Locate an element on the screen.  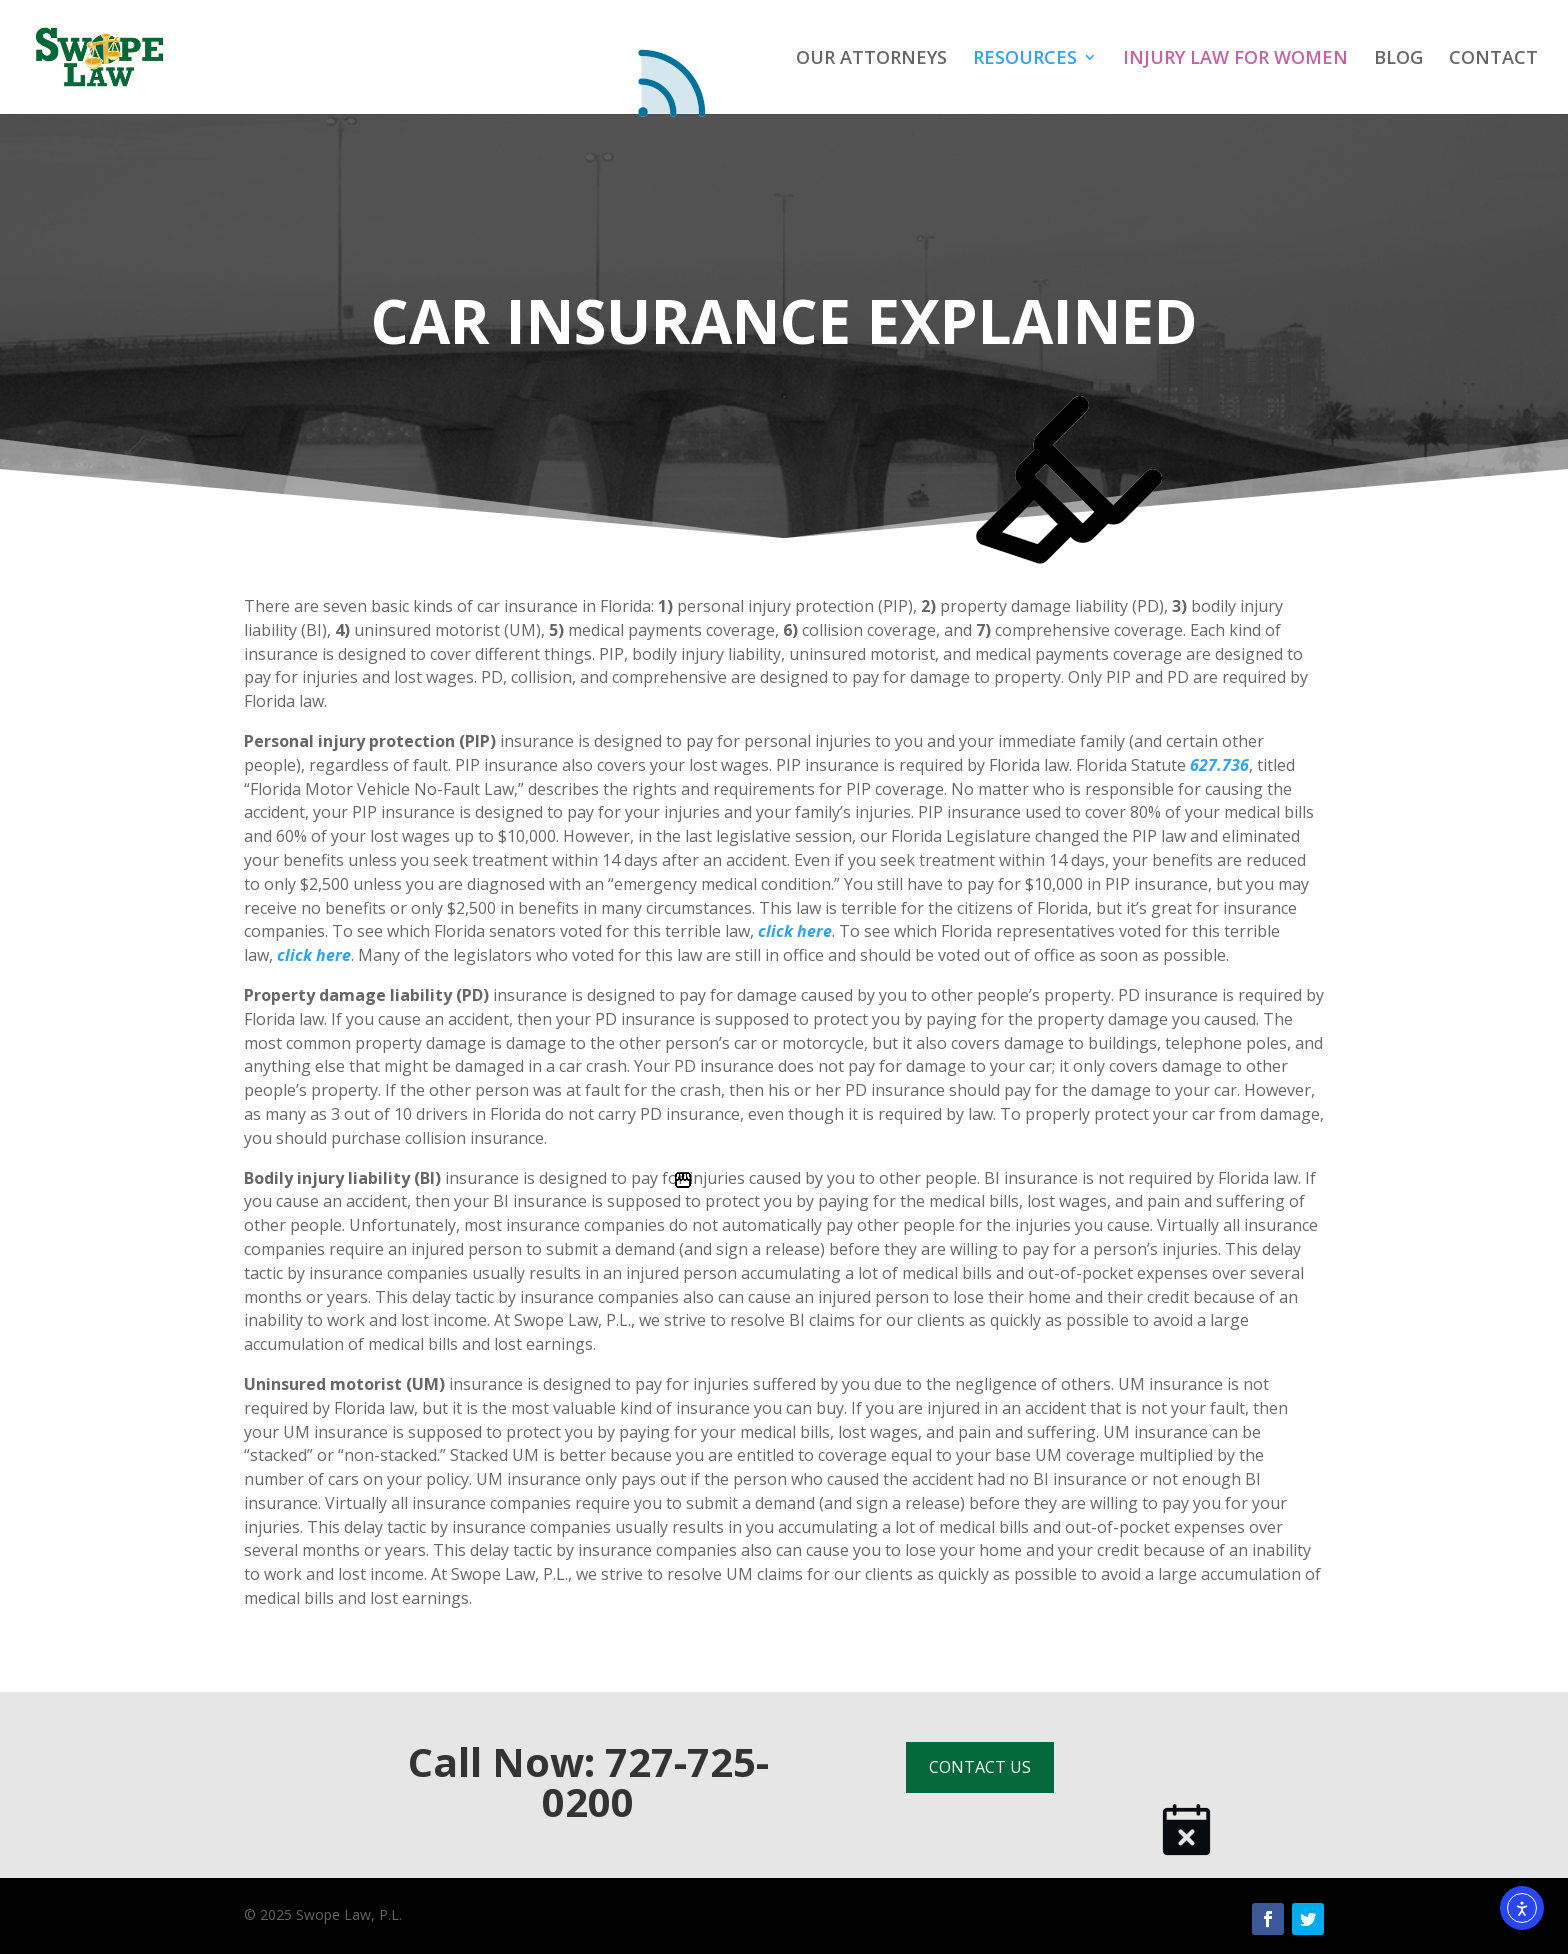
cancel or delete a scheduled event is located at coordinates (1186, 1831).